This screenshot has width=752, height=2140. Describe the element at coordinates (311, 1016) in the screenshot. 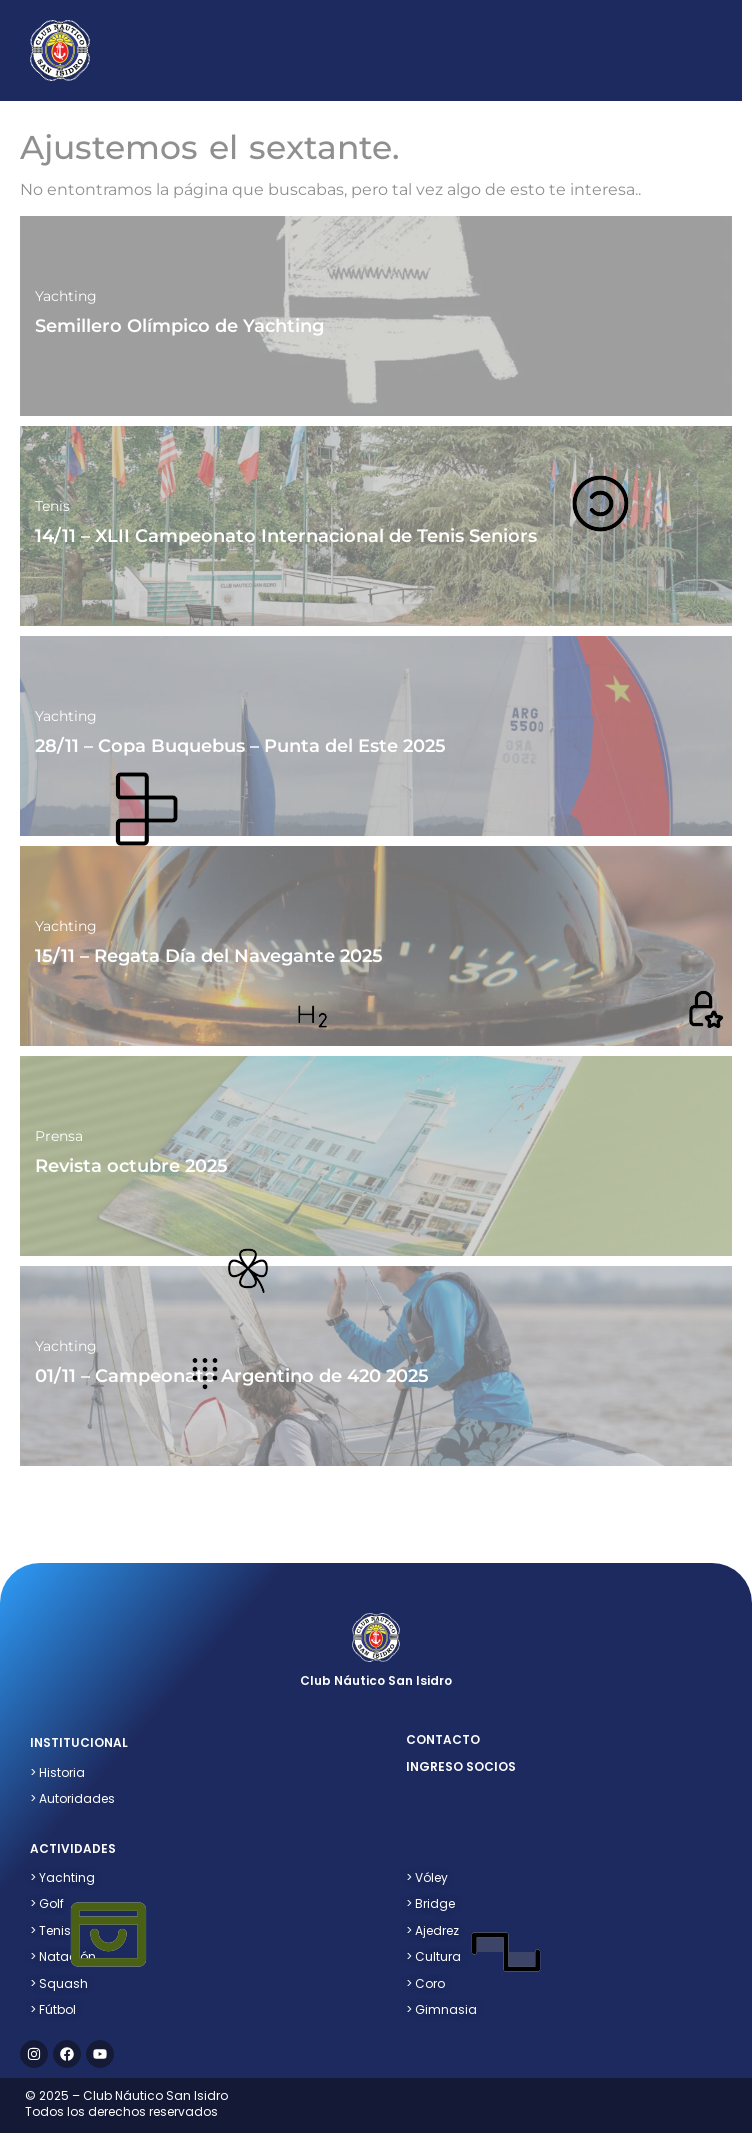

I see `format text as heading level 2` at that location.